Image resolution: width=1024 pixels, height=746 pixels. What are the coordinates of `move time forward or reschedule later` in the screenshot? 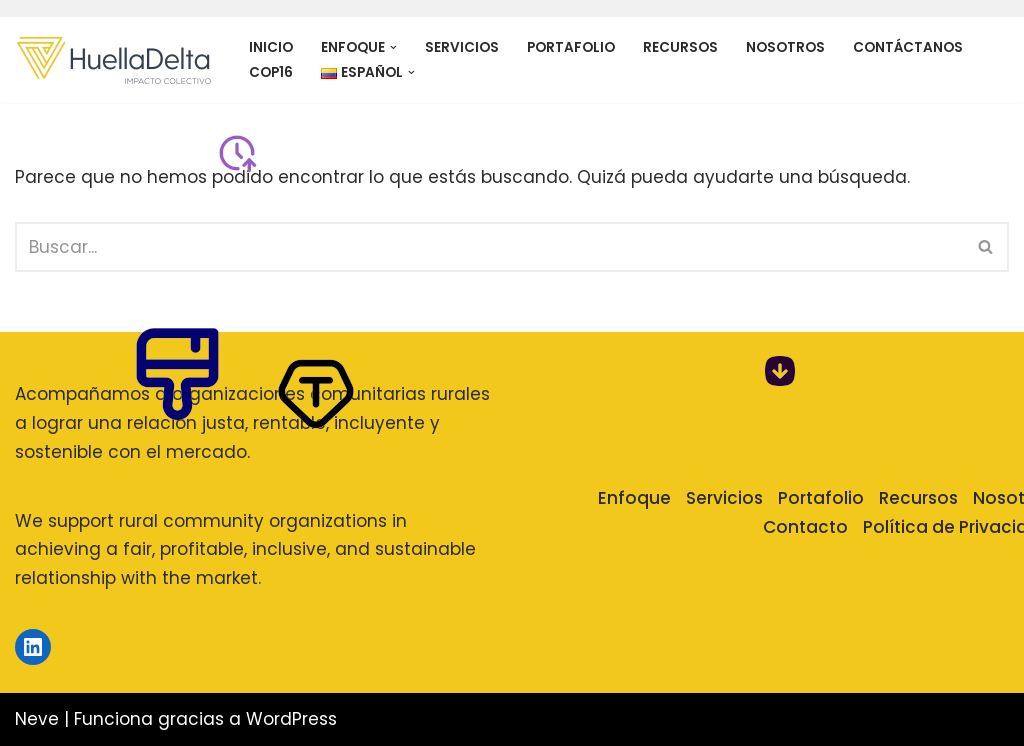 It's located at (237, 153).